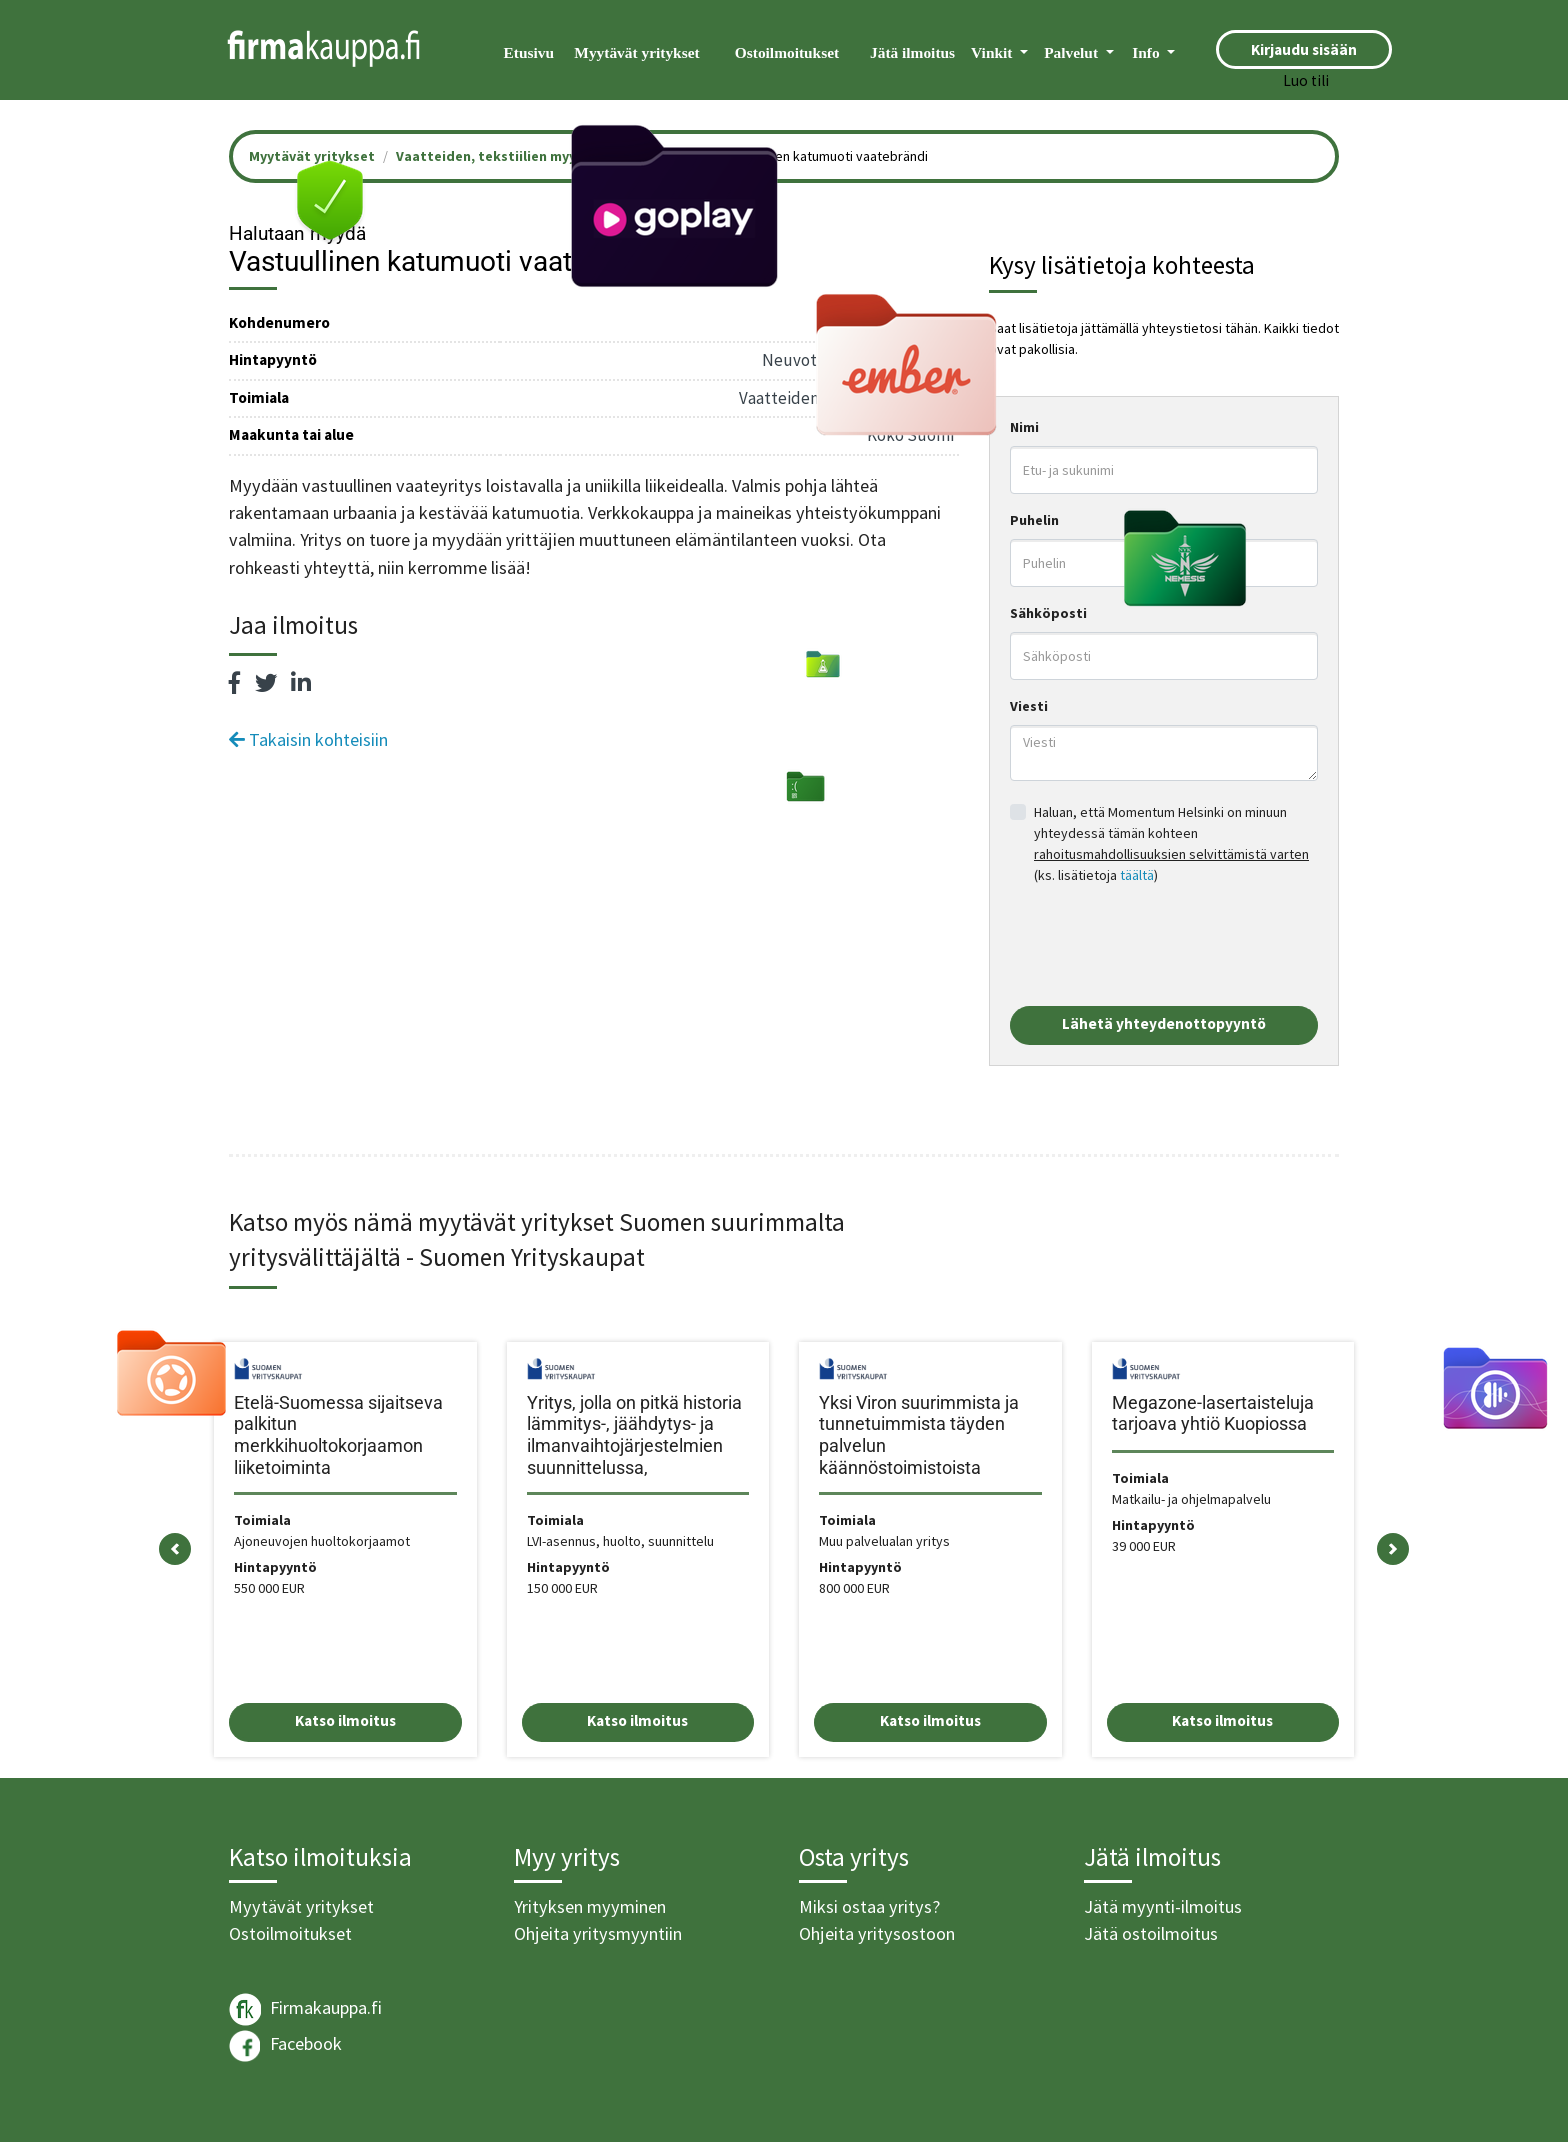 The width and height of the screenshot is (1568, 2142). I want to click on folder for science or chemistry-related files, so click(823, 665).